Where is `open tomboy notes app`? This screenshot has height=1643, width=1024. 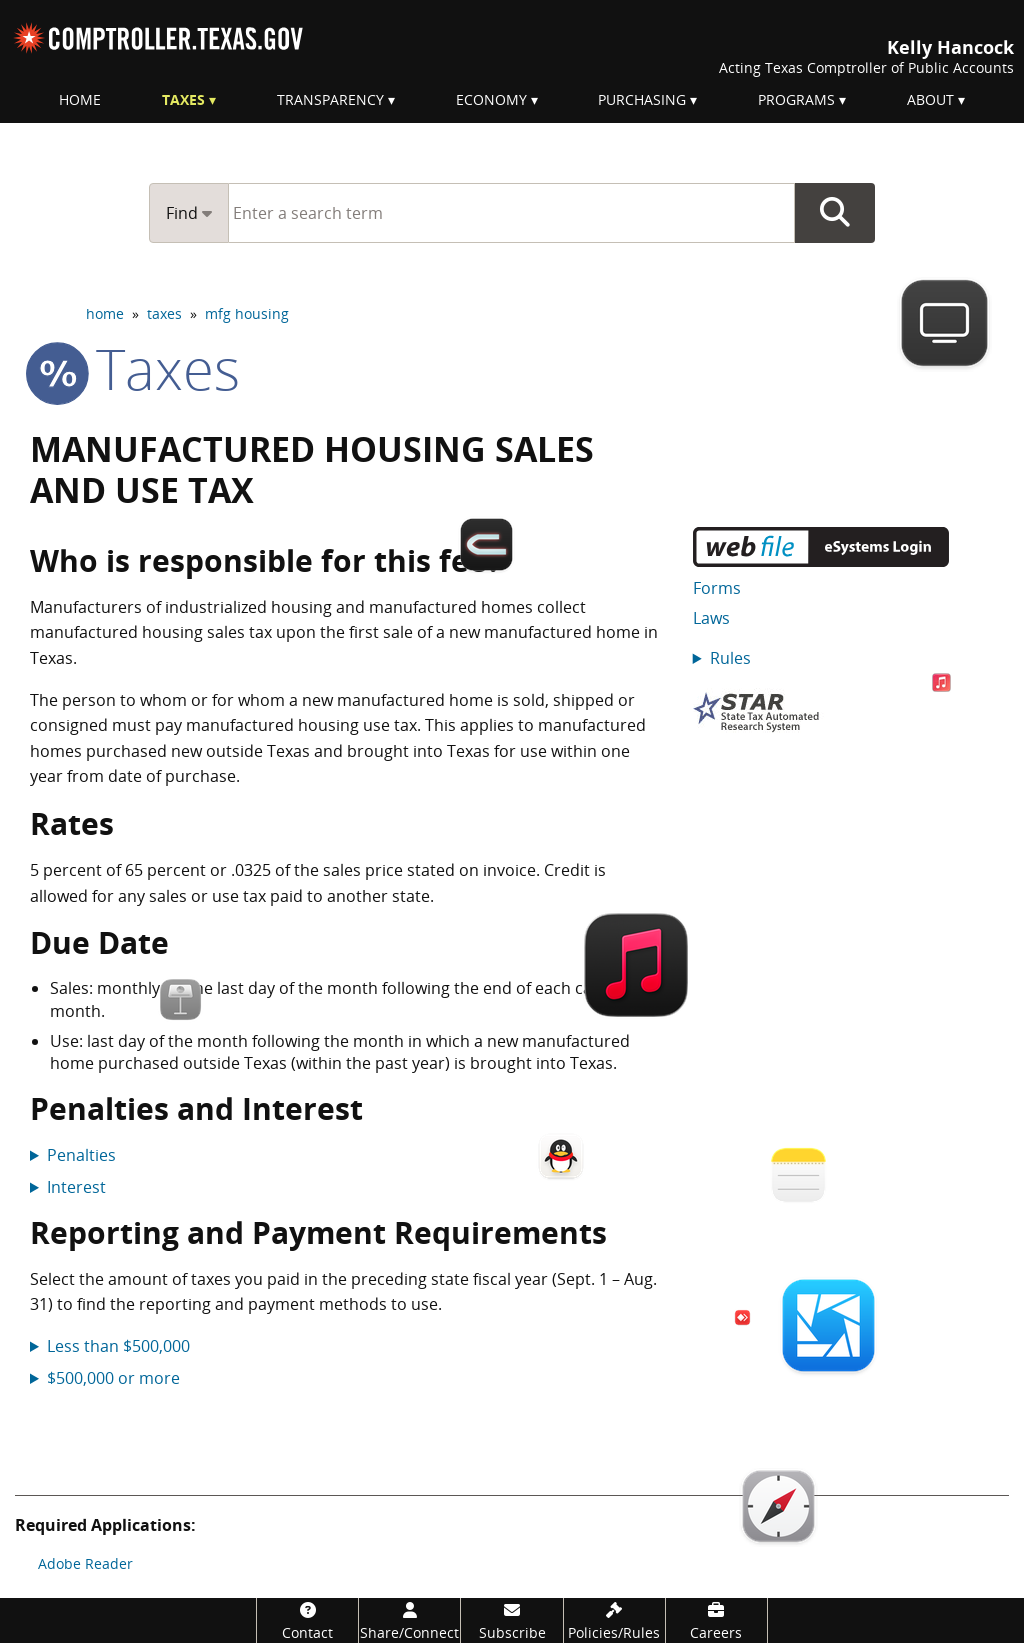 open tomboy notes app is located at coordinates (798, 1175).